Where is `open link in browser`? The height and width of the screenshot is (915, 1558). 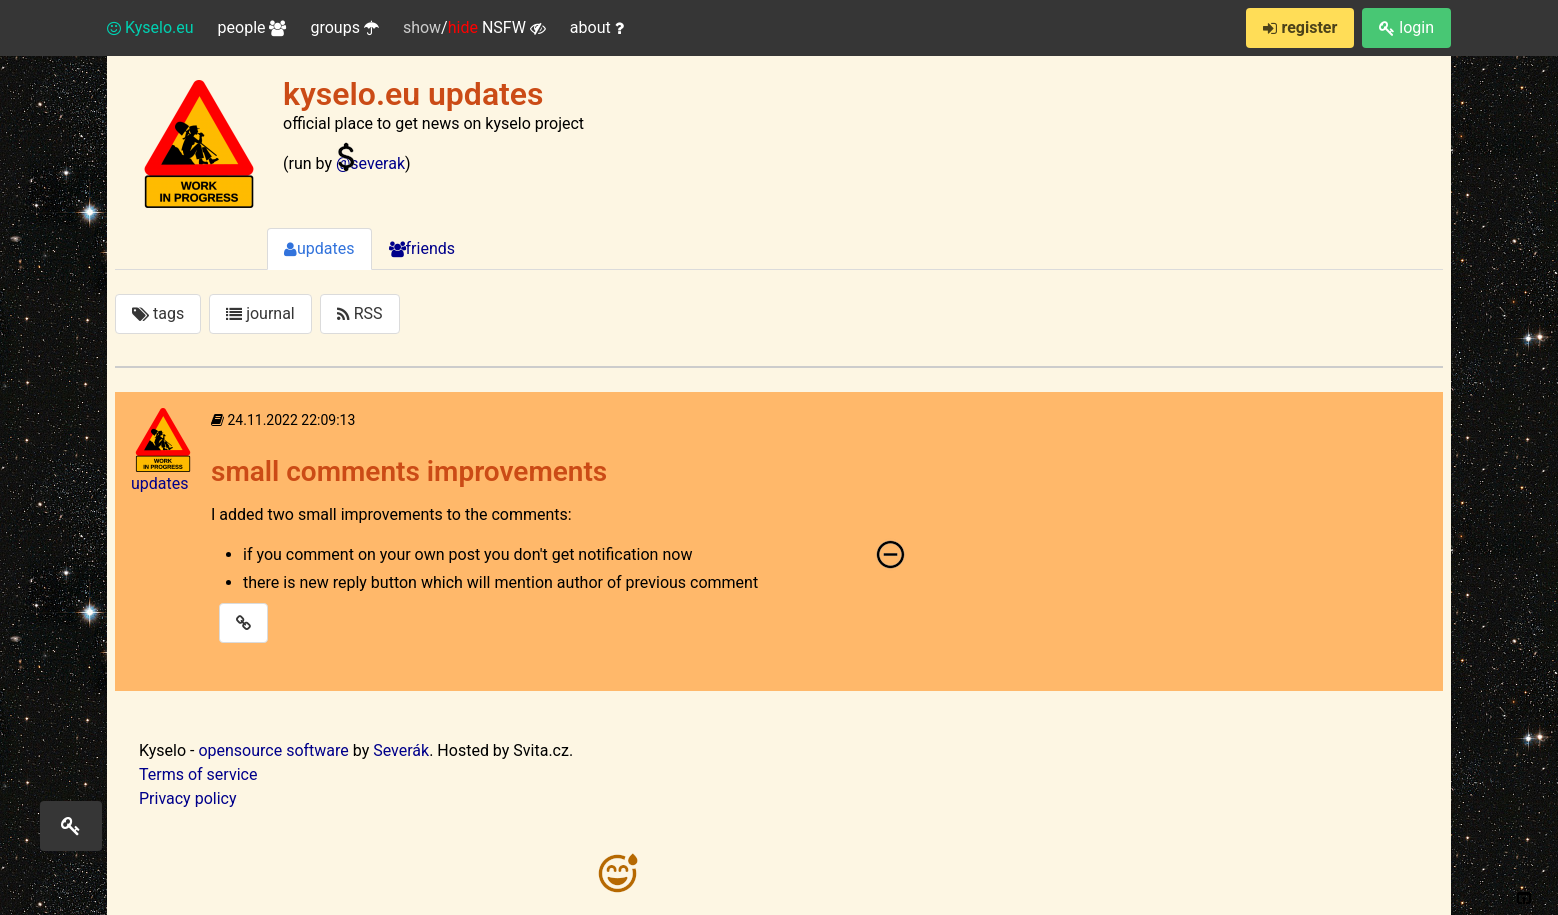
open link in browser is located at coordinates (1524, 898).